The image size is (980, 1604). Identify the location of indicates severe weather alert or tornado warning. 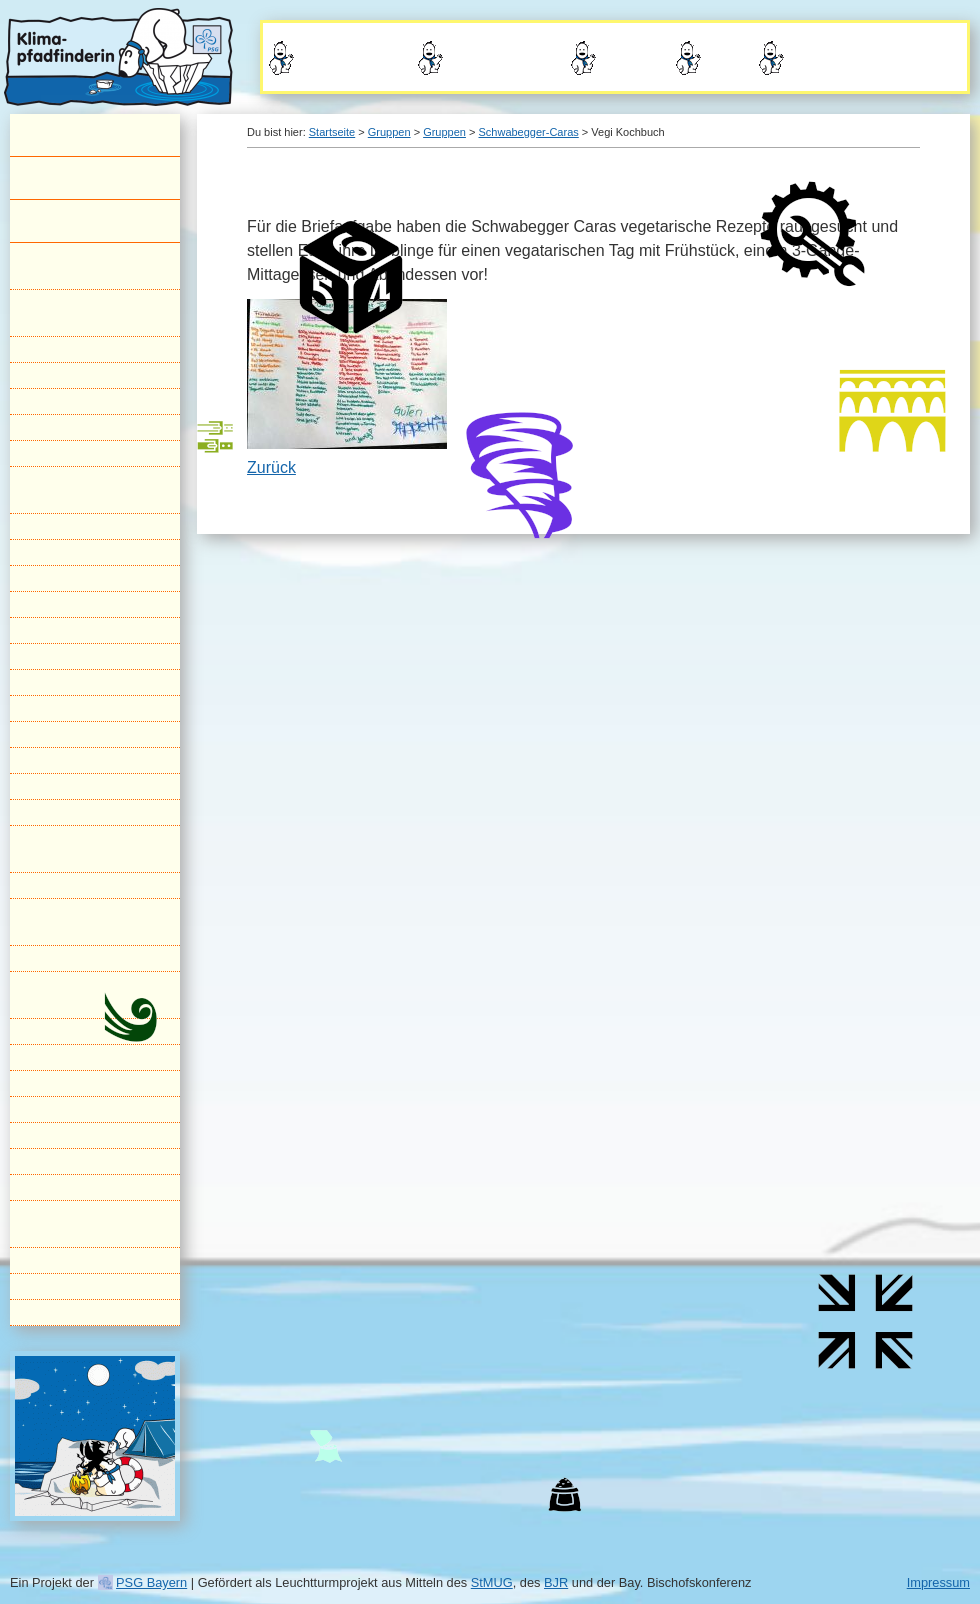
(520, 475).